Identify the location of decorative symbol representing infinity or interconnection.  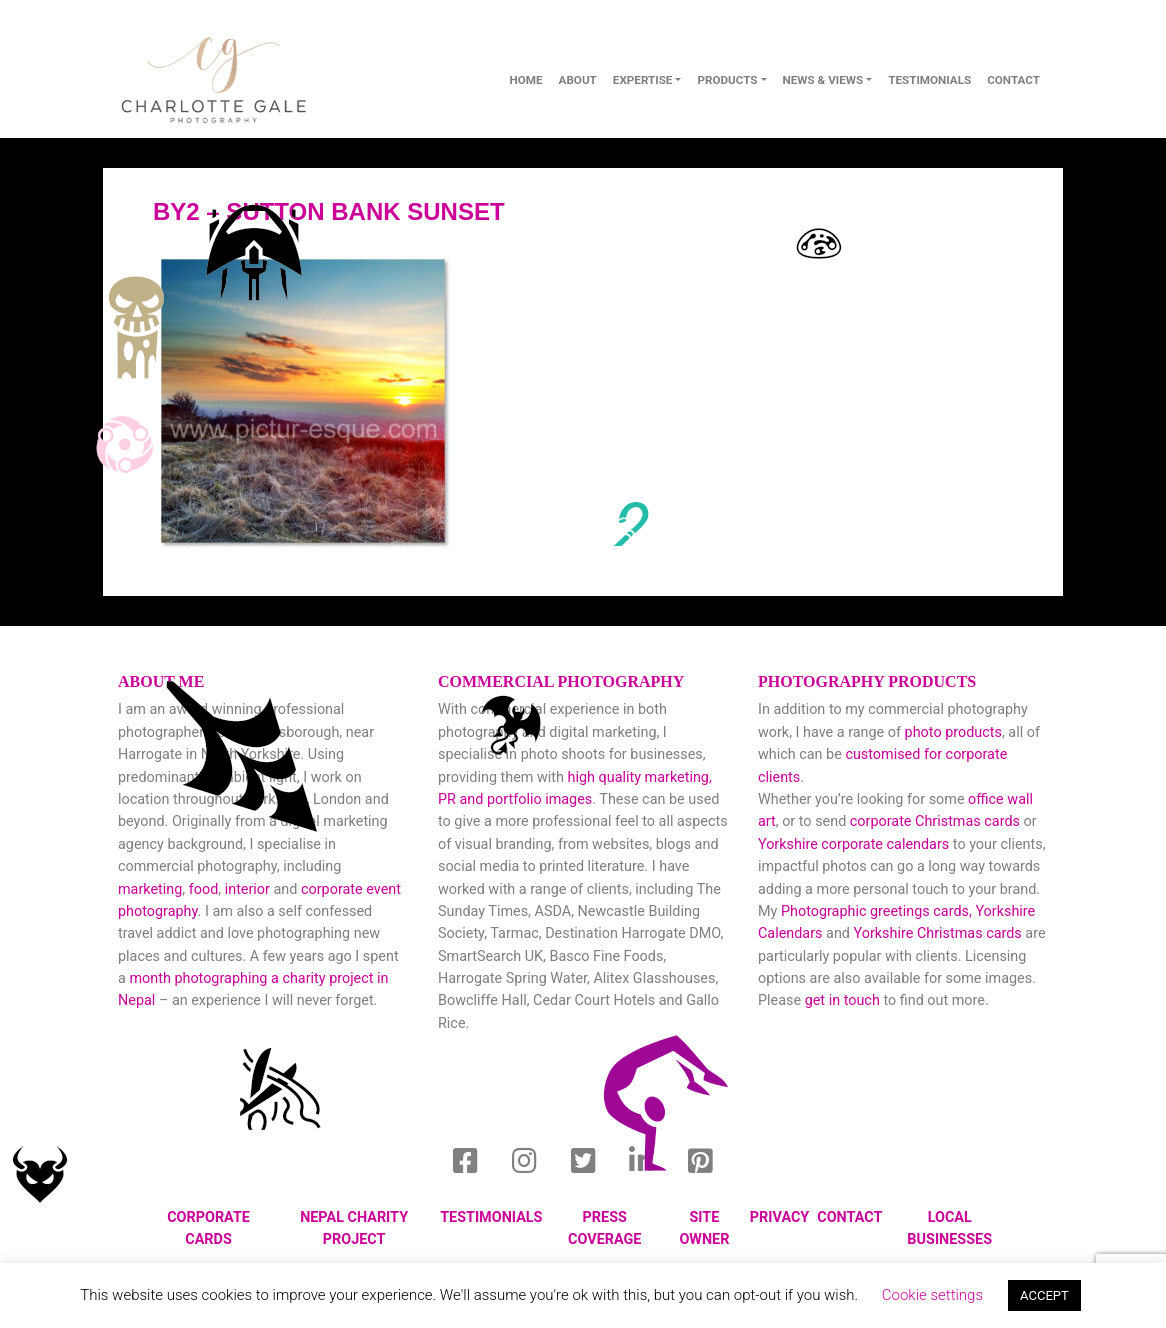
(124, 444).